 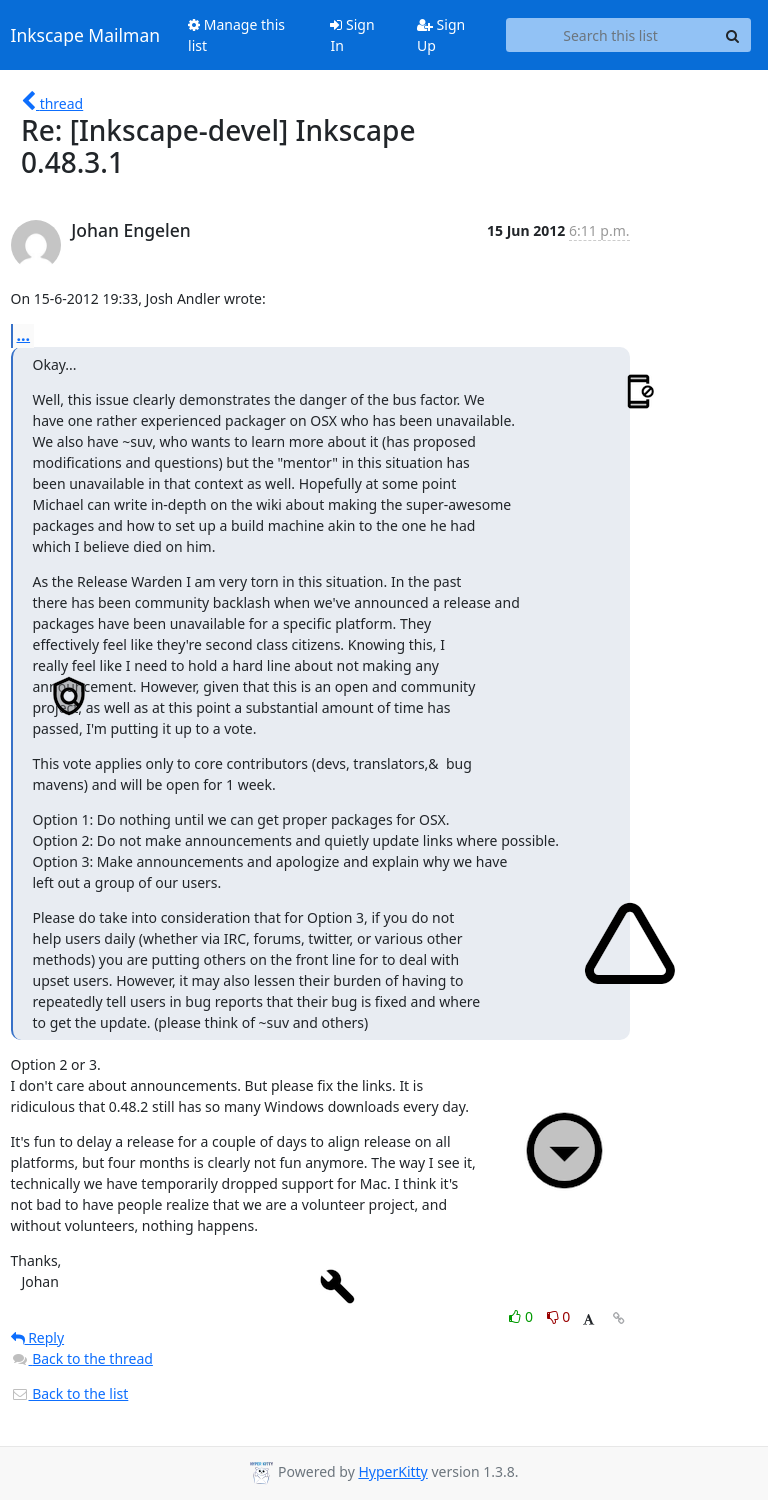 I want to click on bleach-safe laundry care symbol, so click(x=630, y=948).